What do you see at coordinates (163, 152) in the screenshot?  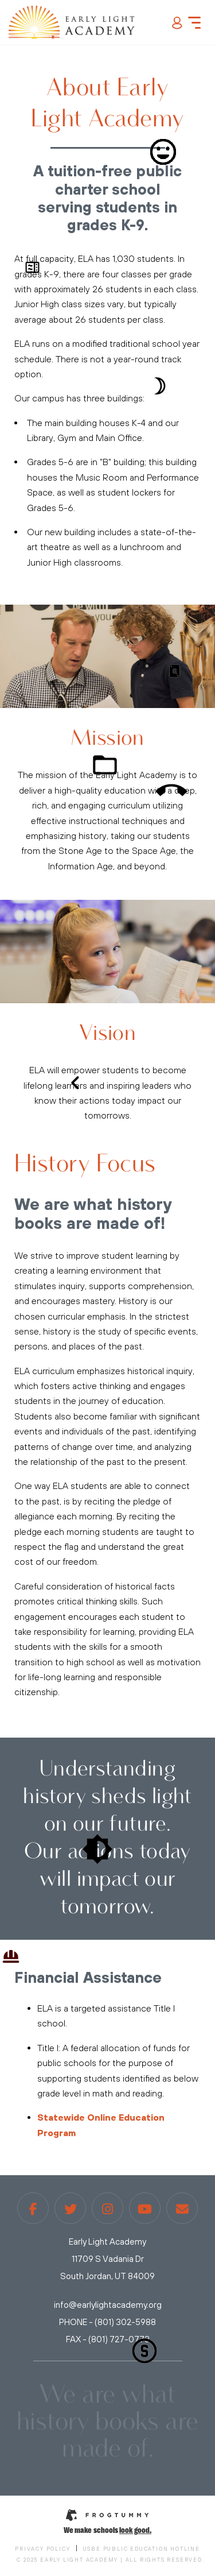 I see `select your current mood or emotional state` at bounding box center [163, 152].